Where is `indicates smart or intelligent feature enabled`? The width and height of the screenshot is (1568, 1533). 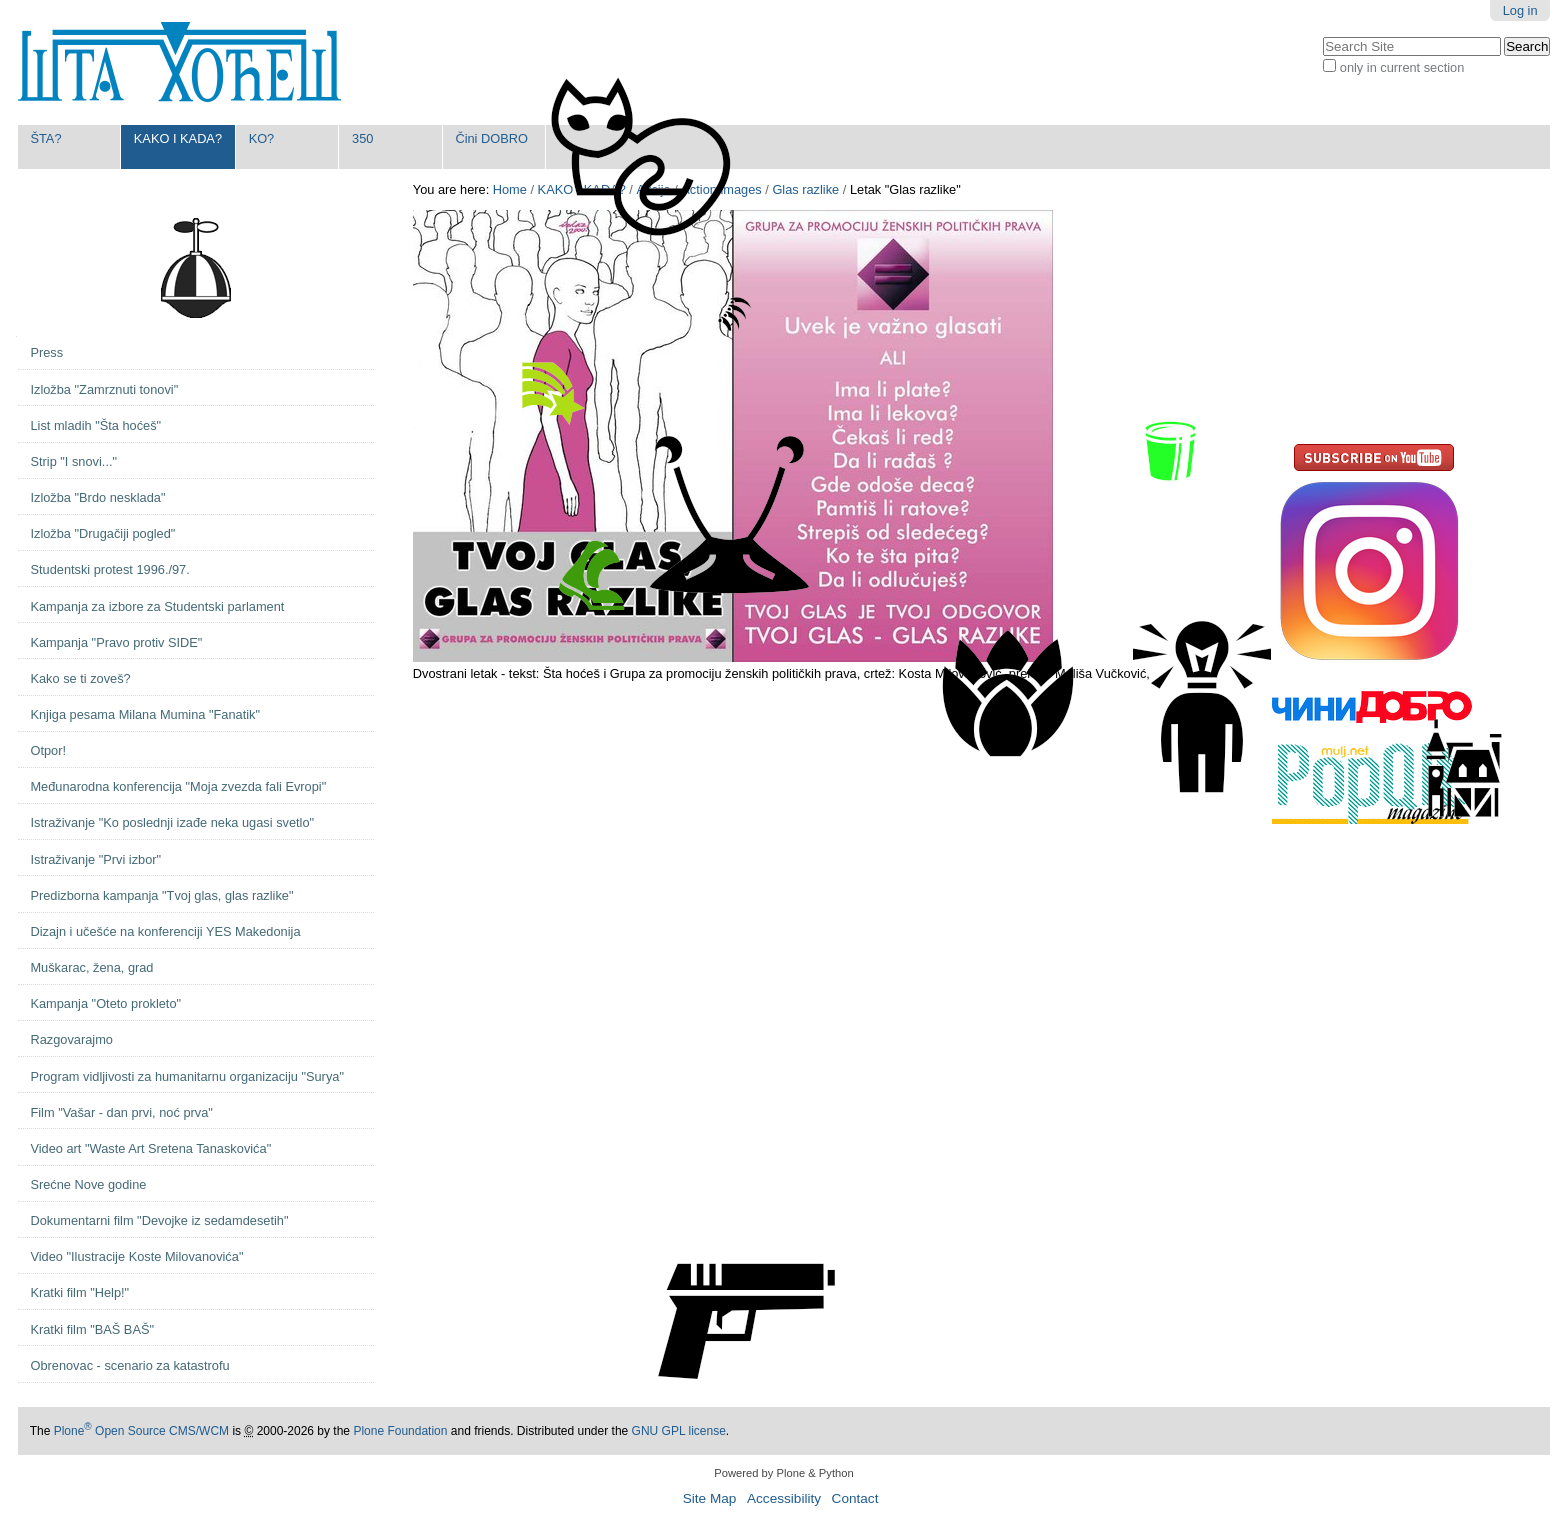
indicates smart or intelligent feature enabled is located at coordinates (1202, 706).